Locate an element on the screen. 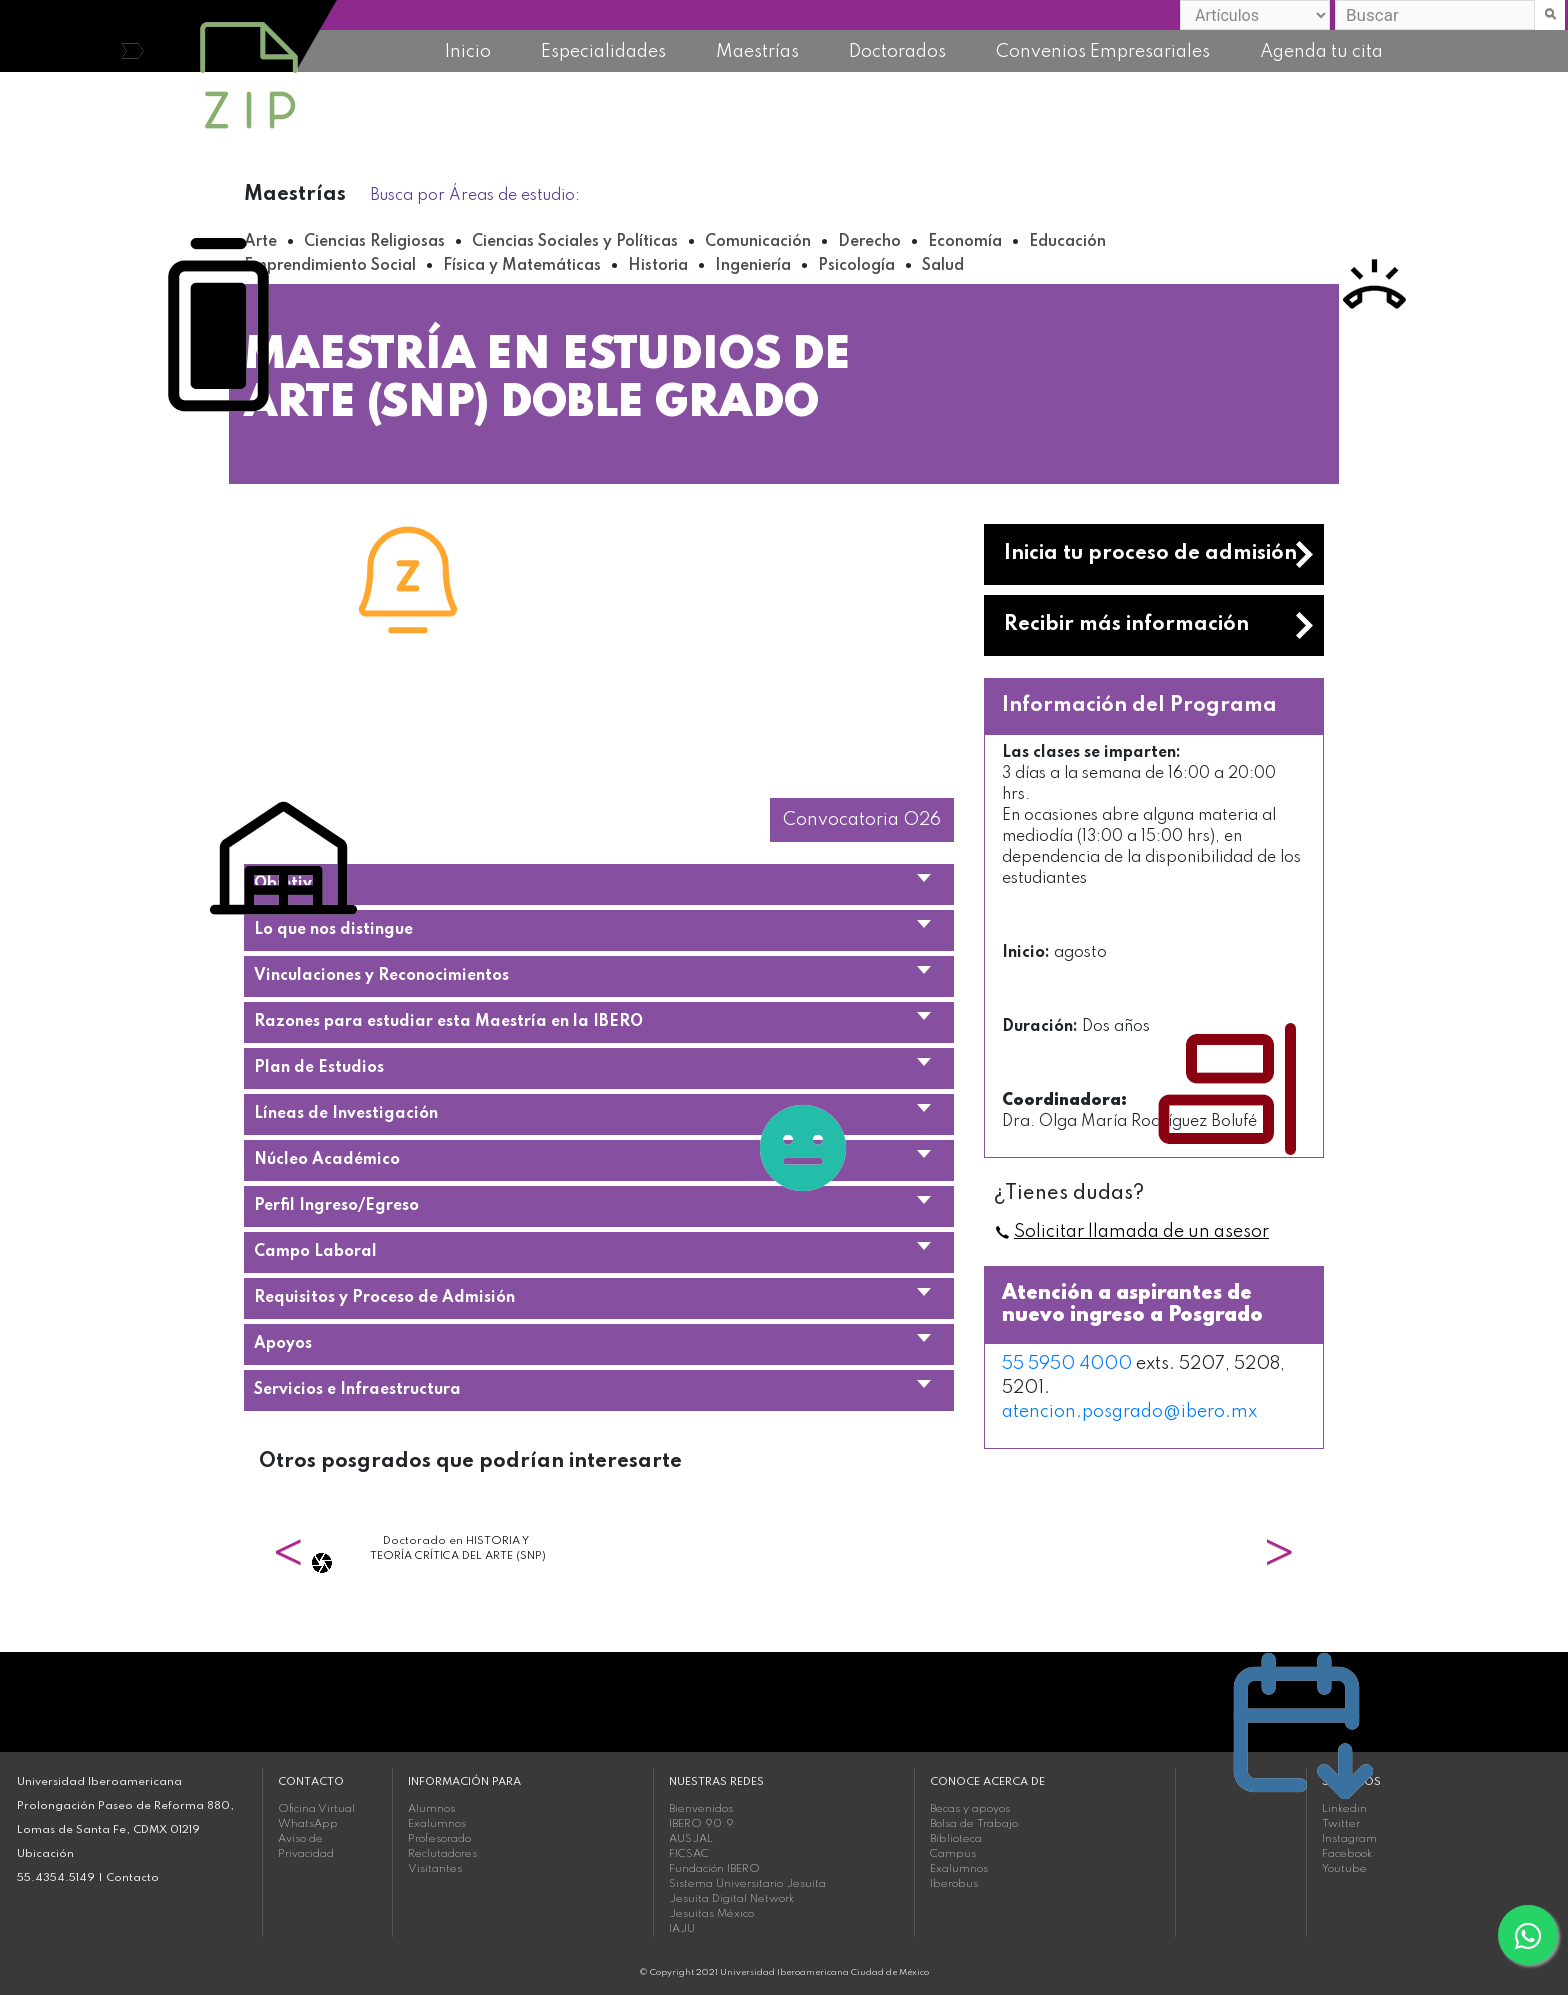 Image resolution: width=1568 pixels, height=1995 pixels. notifications are snoozed is located at coordinates (408, 580).